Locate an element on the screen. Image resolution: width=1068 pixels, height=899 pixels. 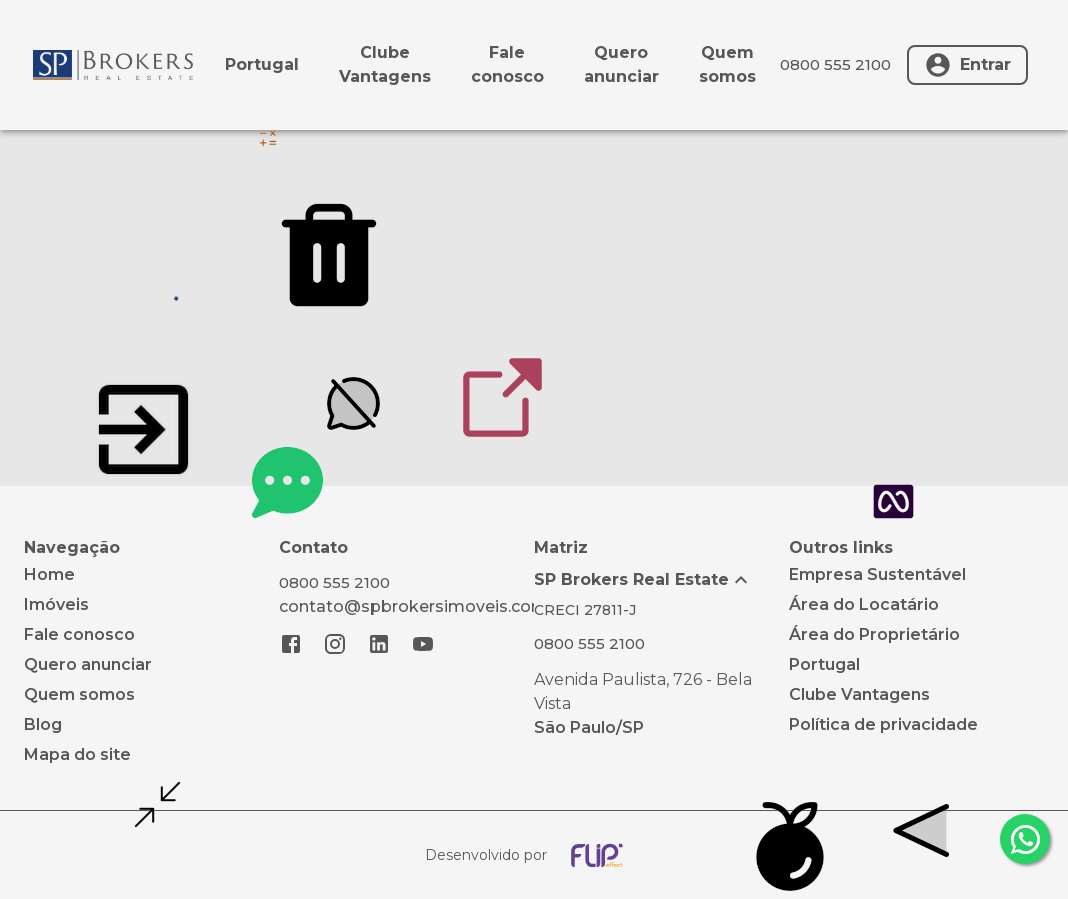
delete this item is located at coordinates (329, 259).